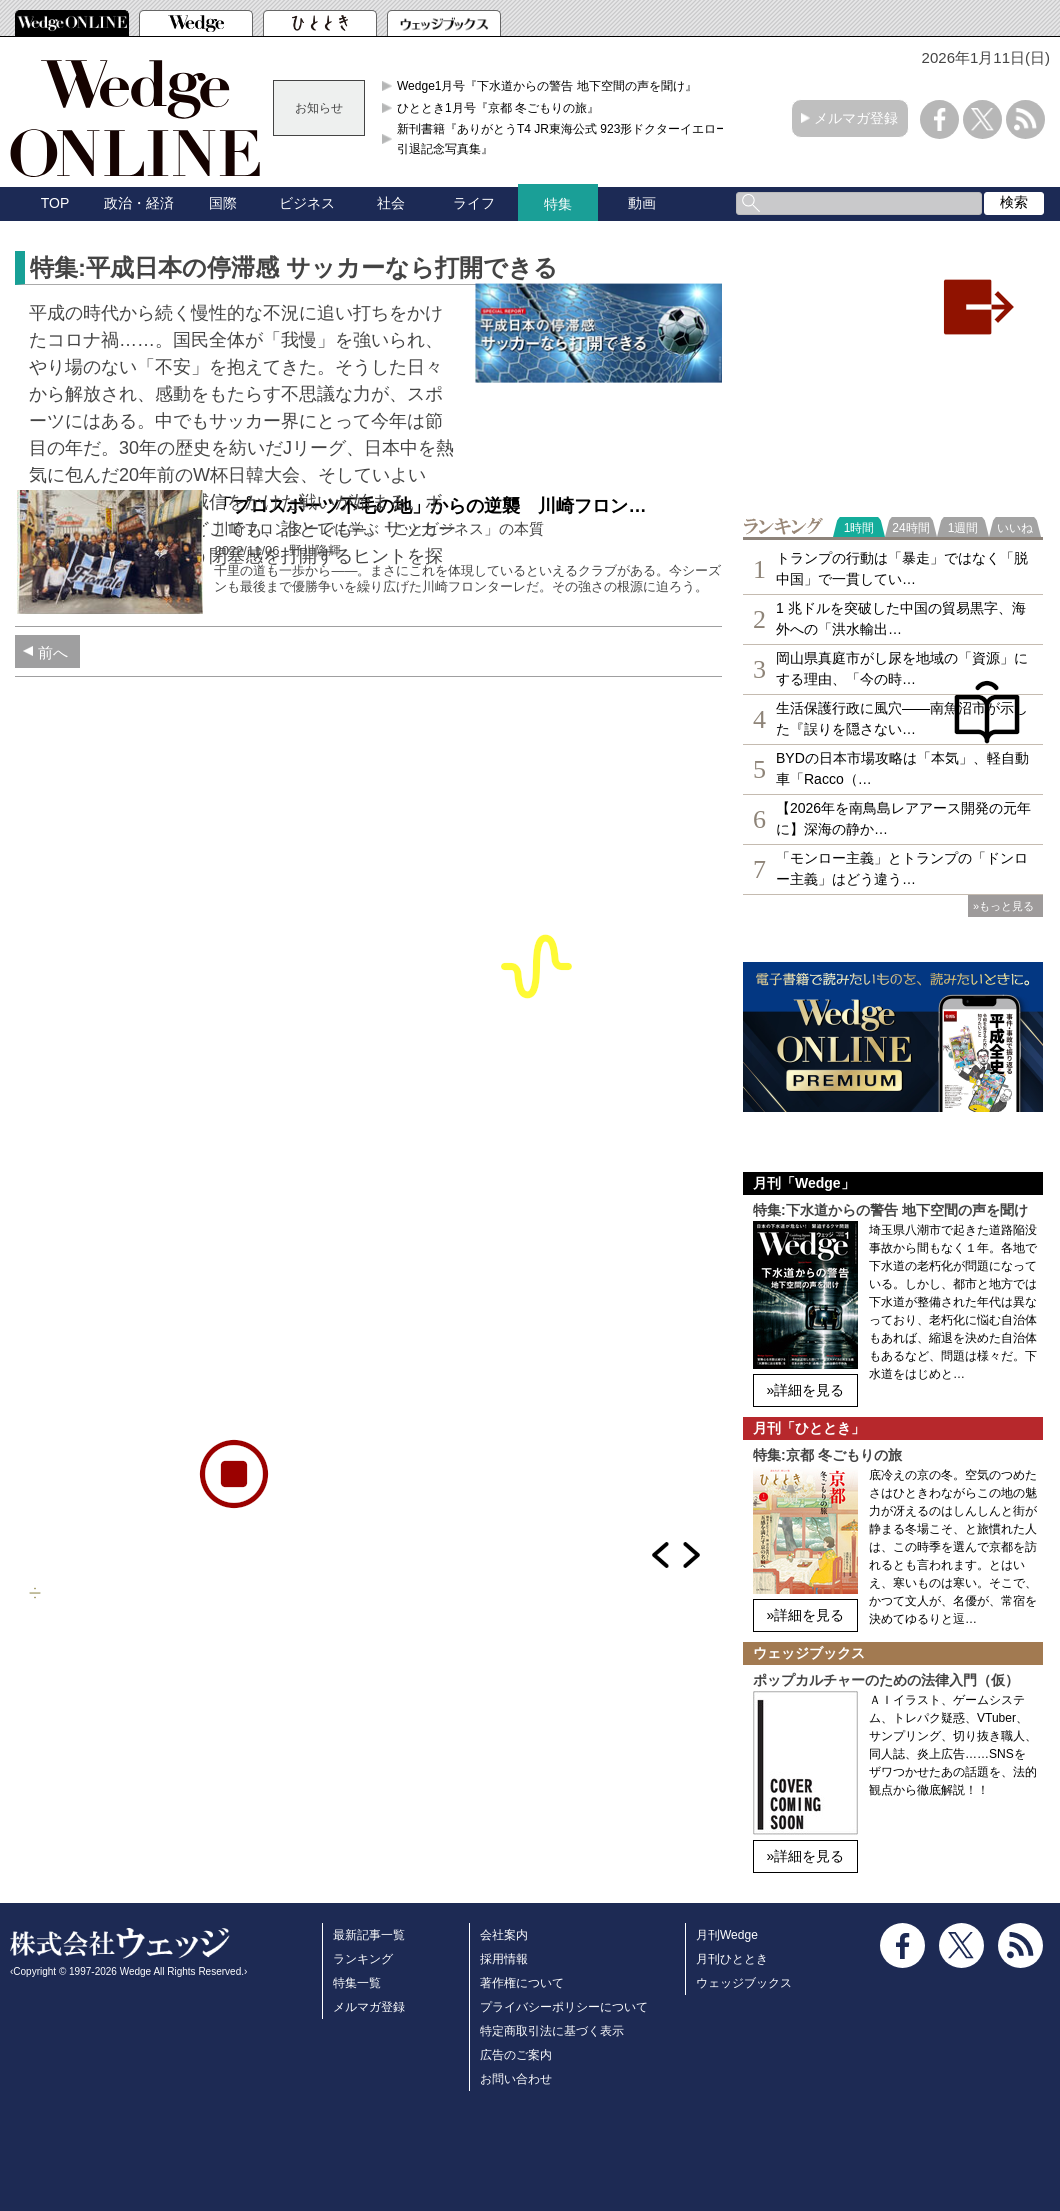  What do you see at coordinates (979, 307) in the screenshot?
I see `log out of your account` at bounding box center [979, 307].